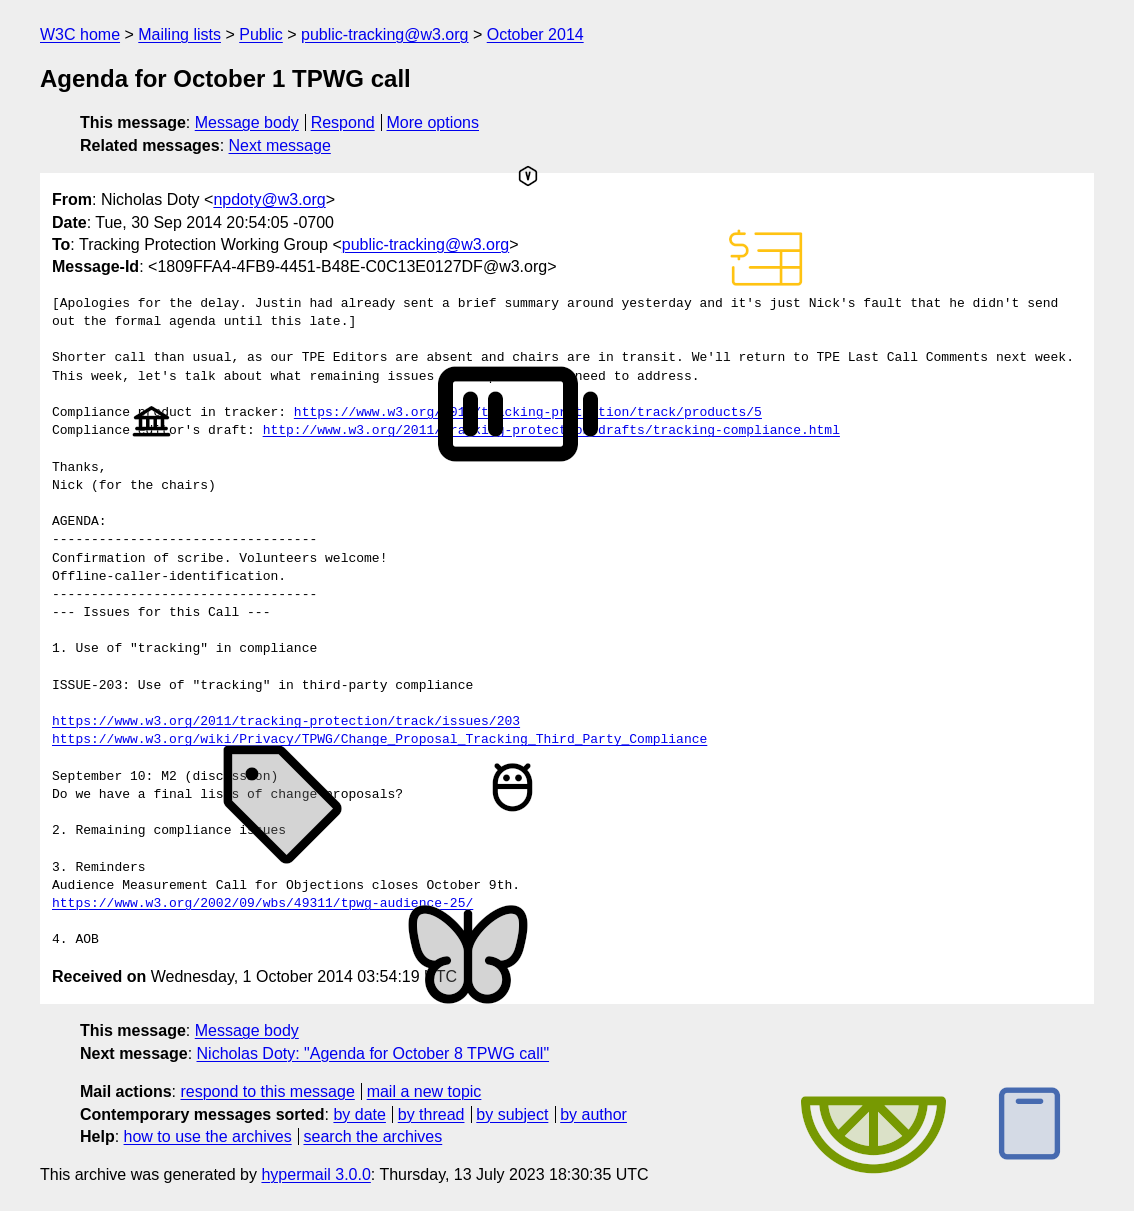  I want to click on indicates a transformation or metamorphosis feature, so click(468, 952).